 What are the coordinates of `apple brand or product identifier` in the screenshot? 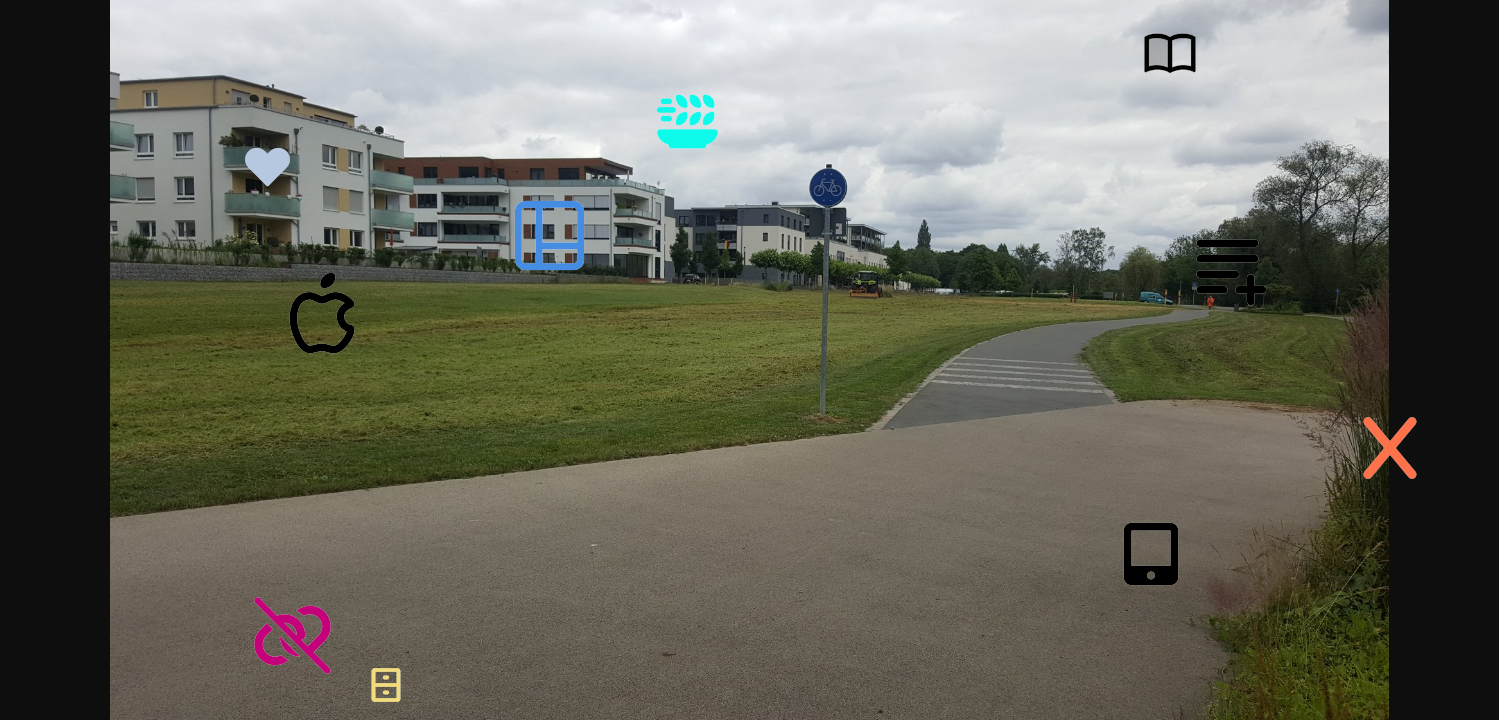 It's located at (324, 315).